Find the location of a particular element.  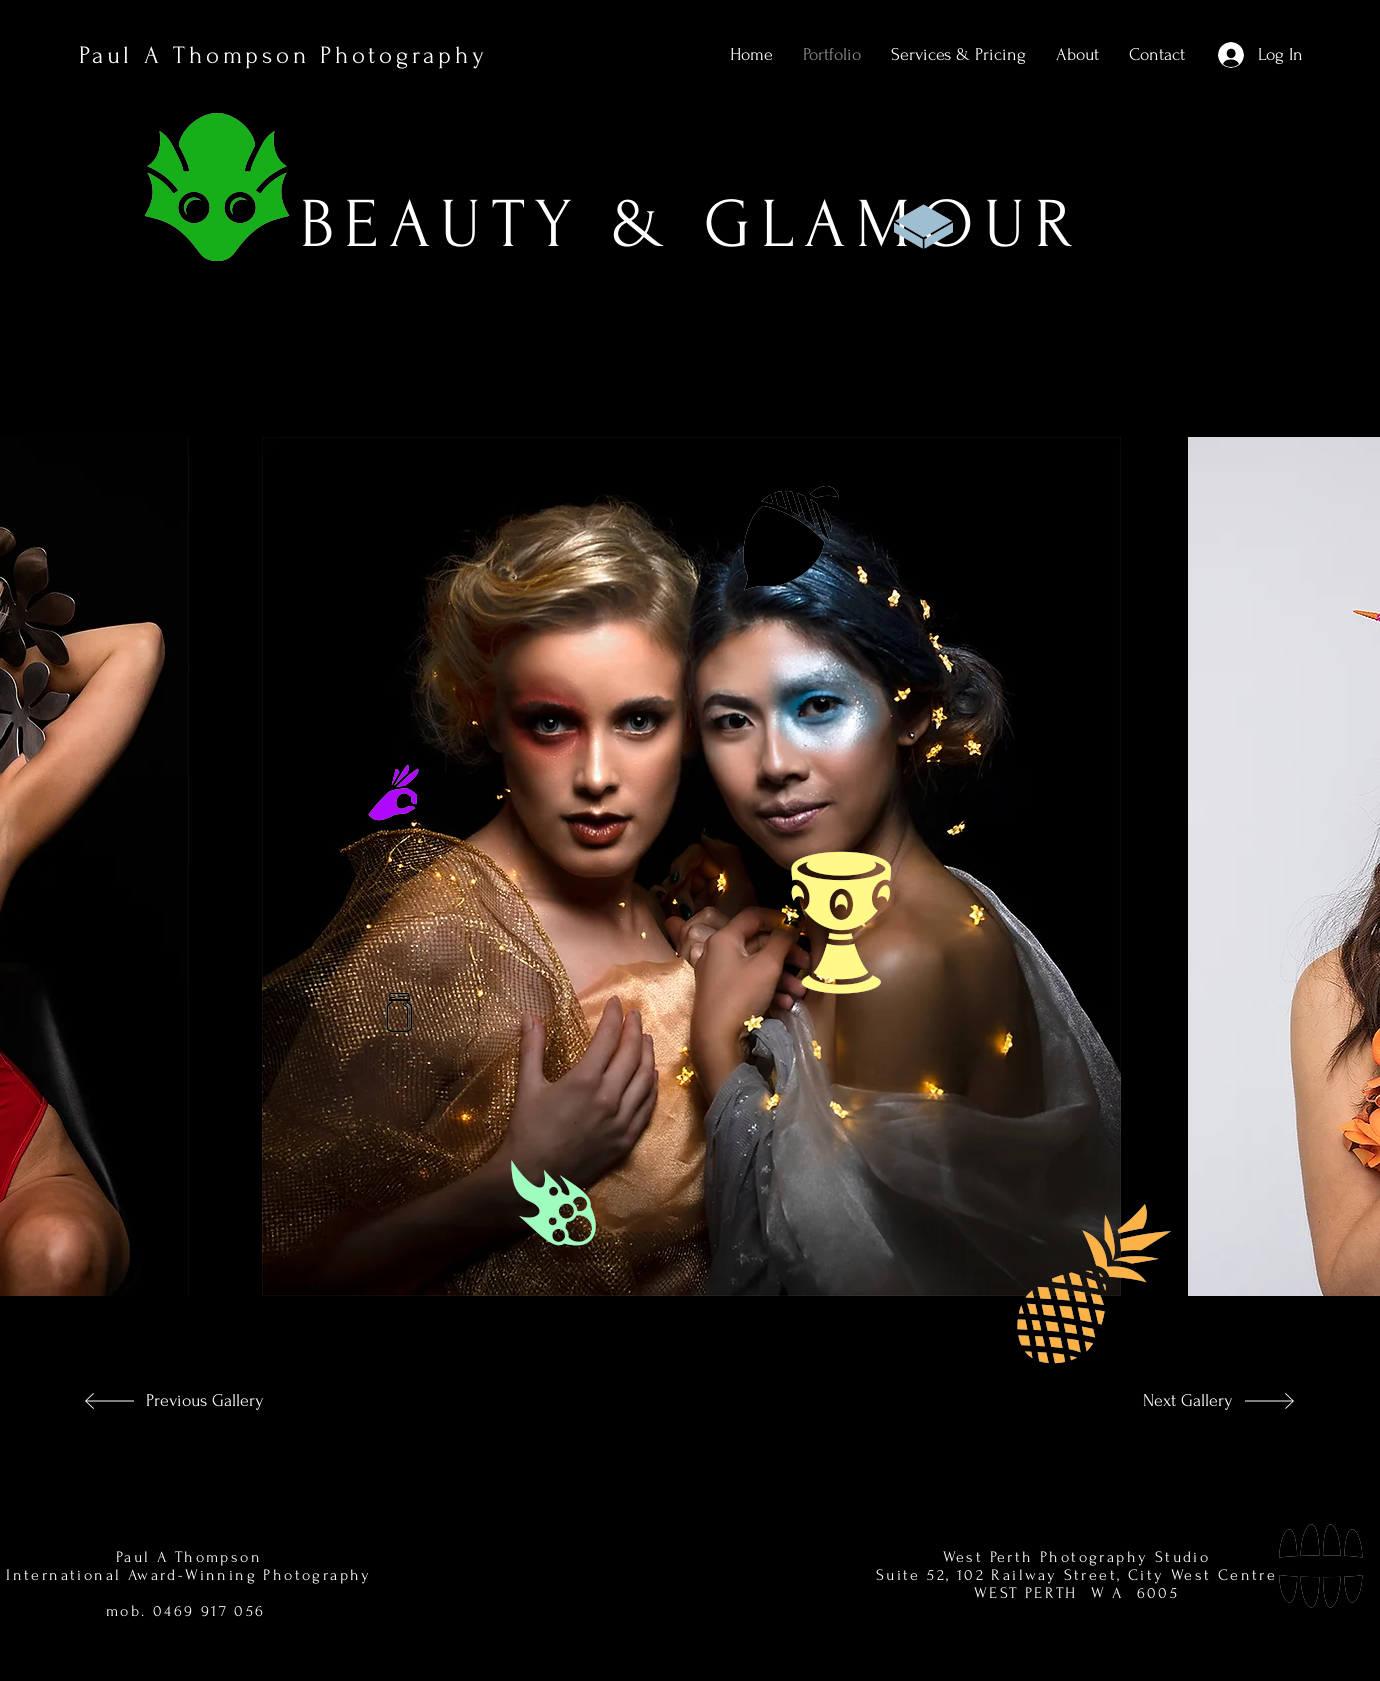

view dental health or teeth information is located at coordinates (1320, 1565).